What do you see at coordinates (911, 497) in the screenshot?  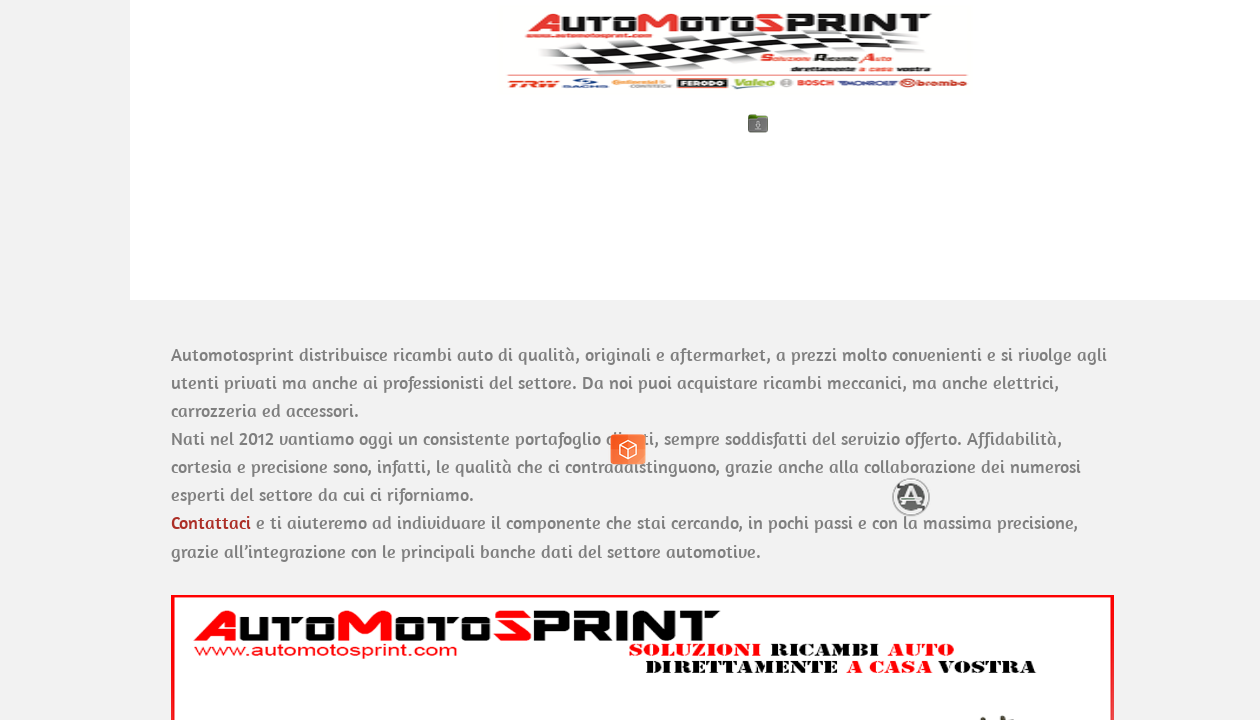 I see `open the software update manager` at bounding box center [911, 497].